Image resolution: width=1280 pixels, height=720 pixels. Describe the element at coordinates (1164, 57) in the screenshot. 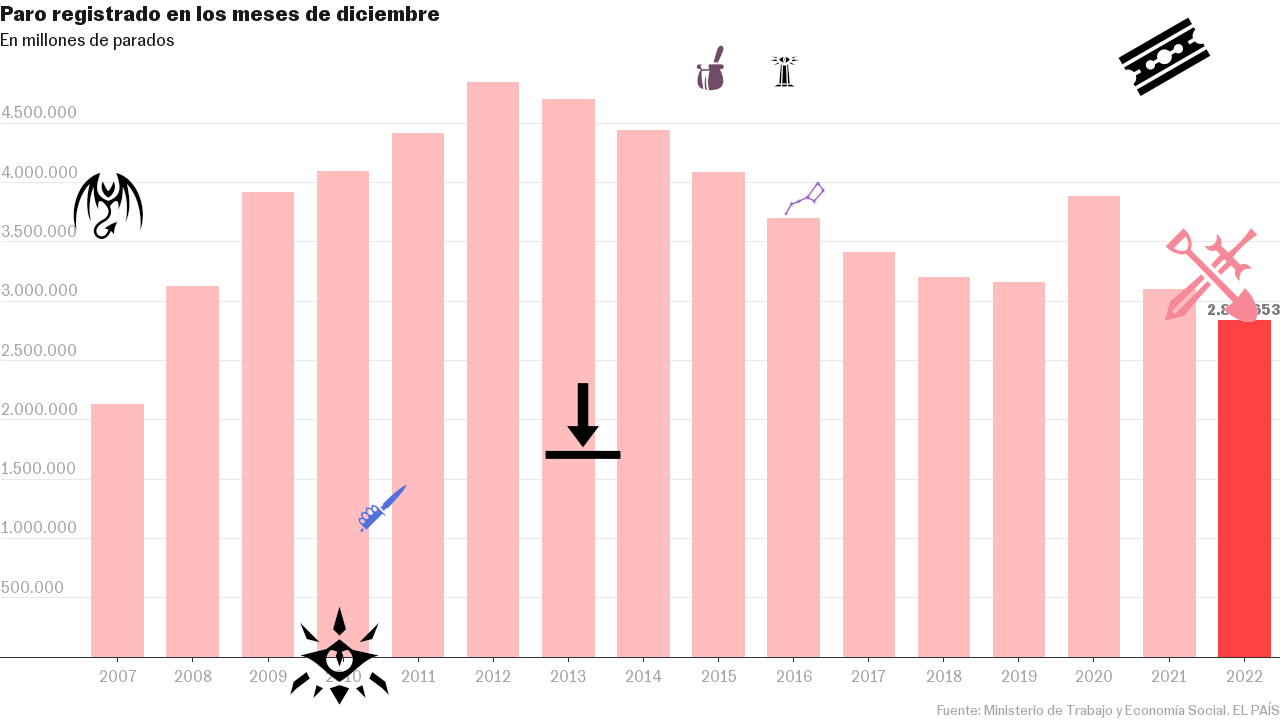

I see `razor blade tool or cutting implement` at that location.